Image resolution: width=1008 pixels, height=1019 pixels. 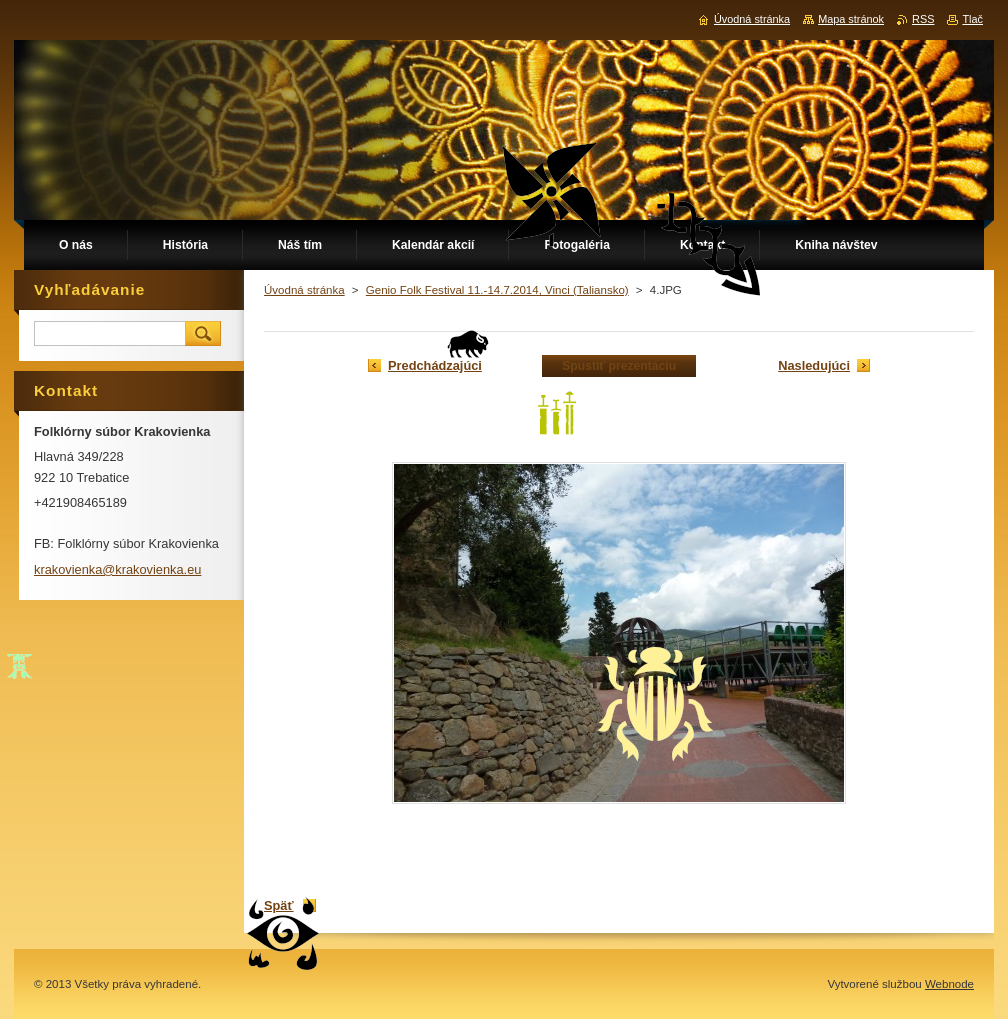 What do you see at coordinates (551, 191) in the screenshot?
I see `a decorative or playful element indicating games or toys` at bounding box center [551, 191].